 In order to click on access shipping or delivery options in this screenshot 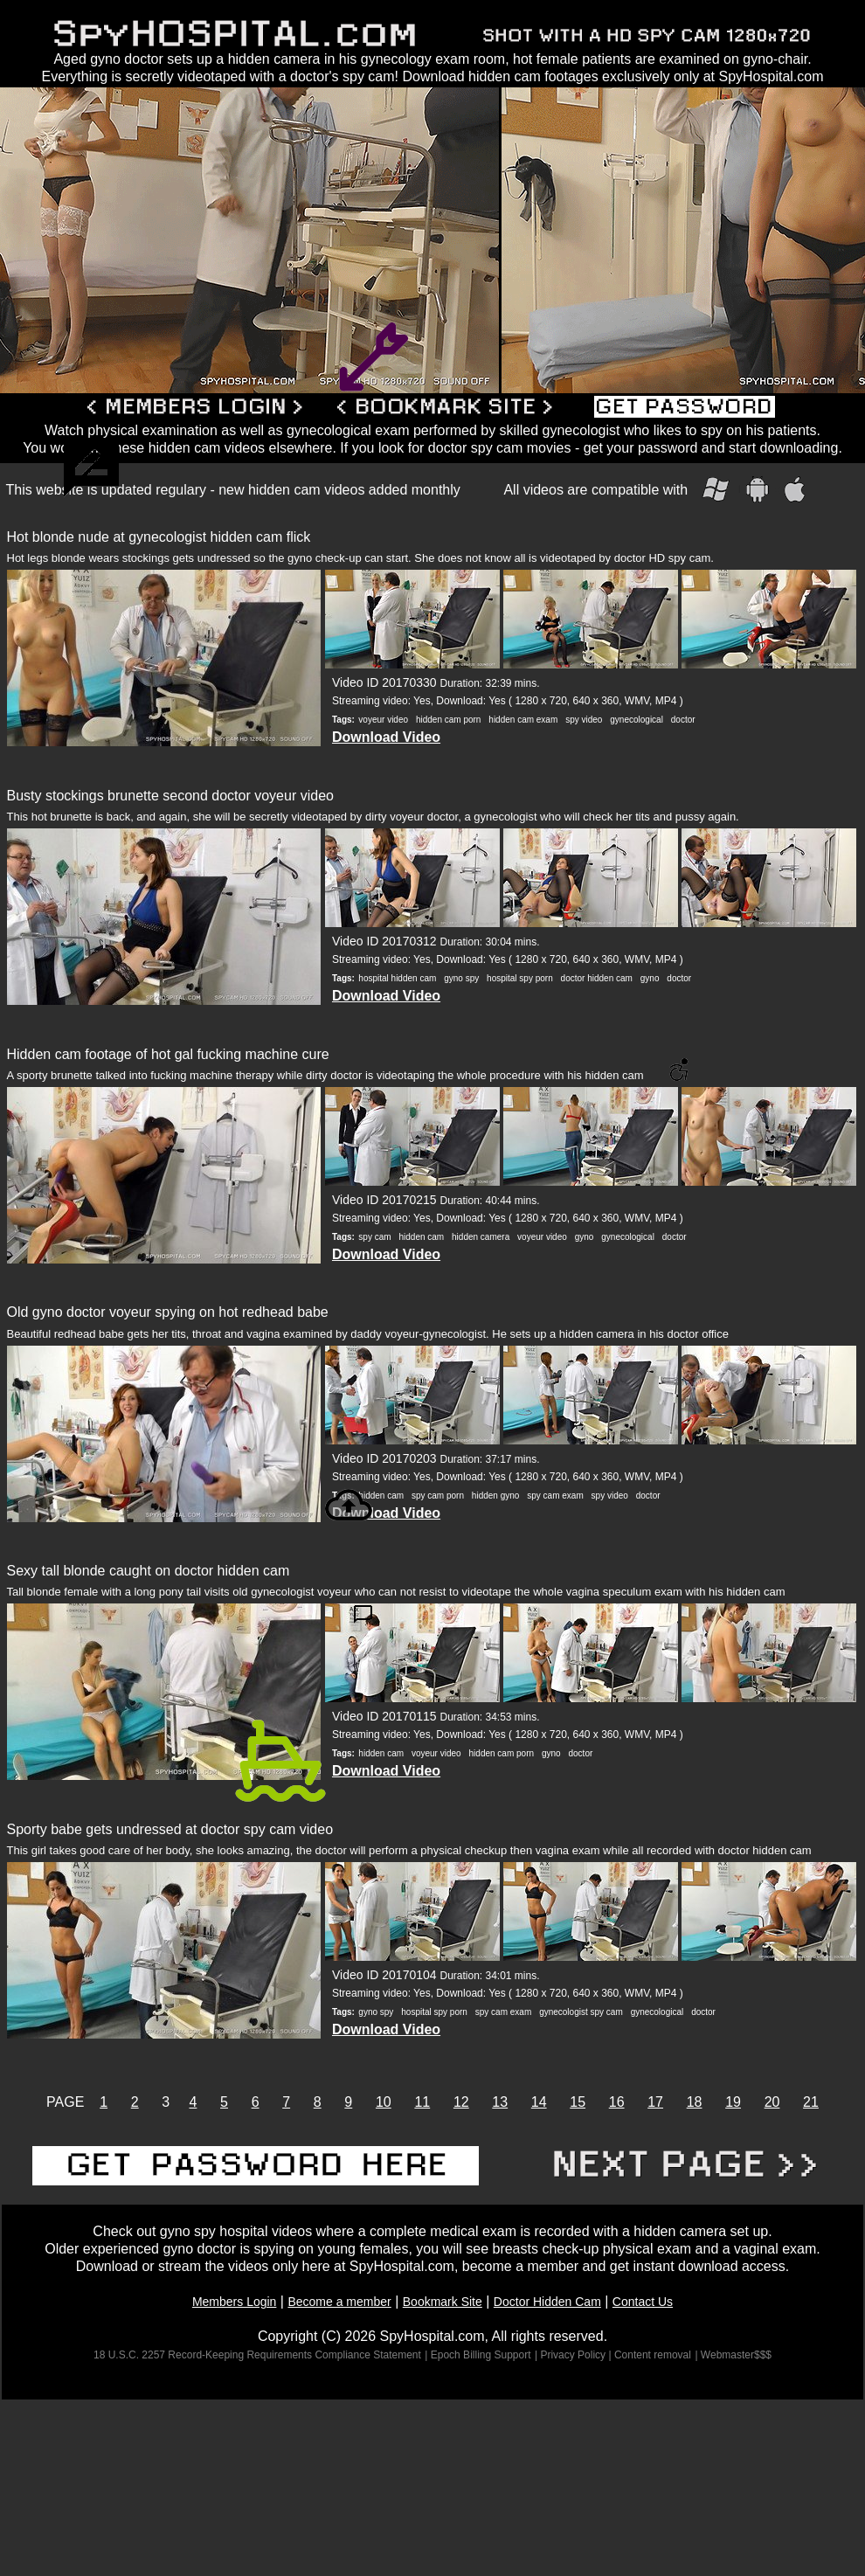, I will do `click(280, 1761)`.